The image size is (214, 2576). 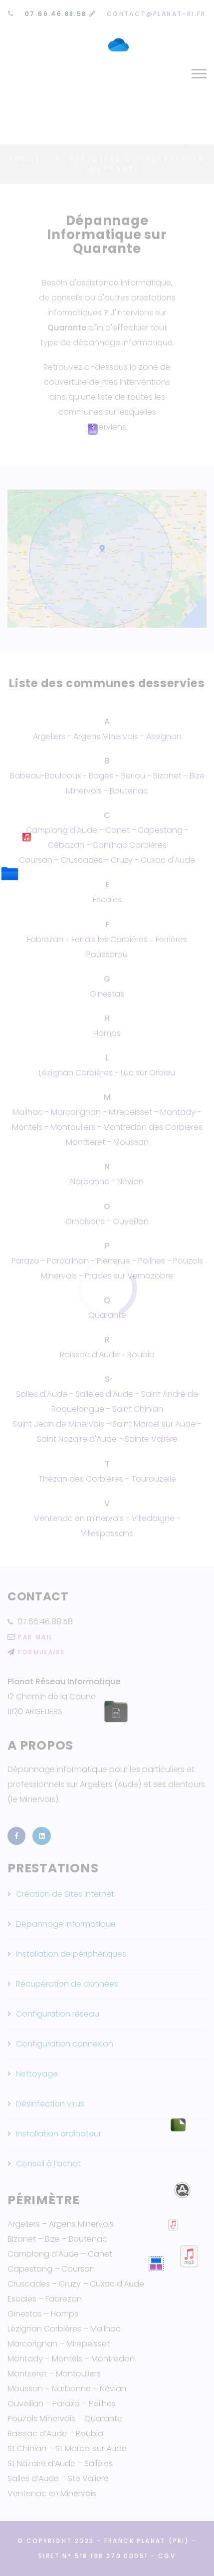 What do you see at coordinates (178, 2124) in the screenshot?
I see `change desktop wallpaper settings` at bounding box center [178, 2124].